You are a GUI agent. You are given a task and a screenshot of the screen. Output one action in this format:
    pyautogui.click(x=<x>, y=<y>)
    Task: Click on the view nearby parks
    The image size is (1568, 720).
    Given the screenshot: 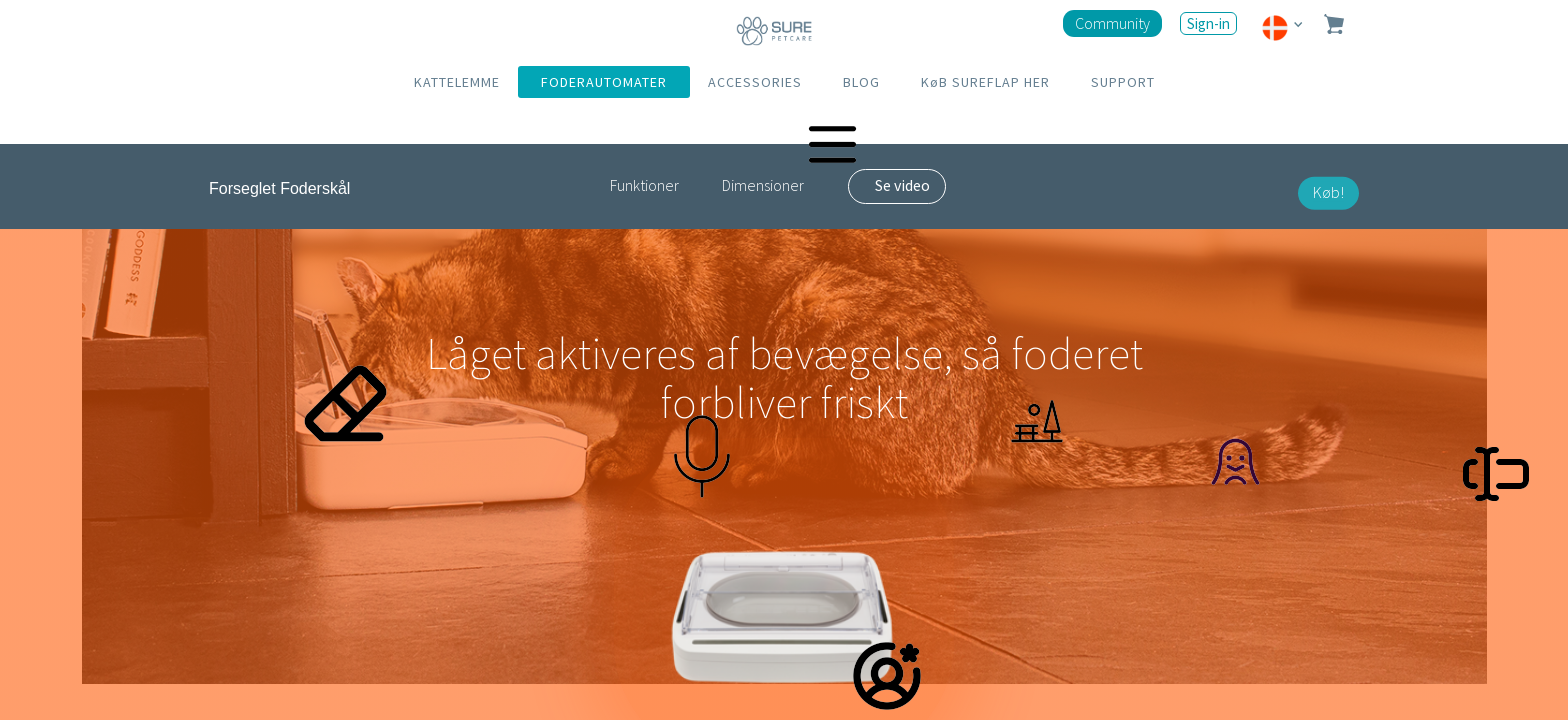 What is the action you would take?
    pyautogui.click(x=1037, y=424)
    